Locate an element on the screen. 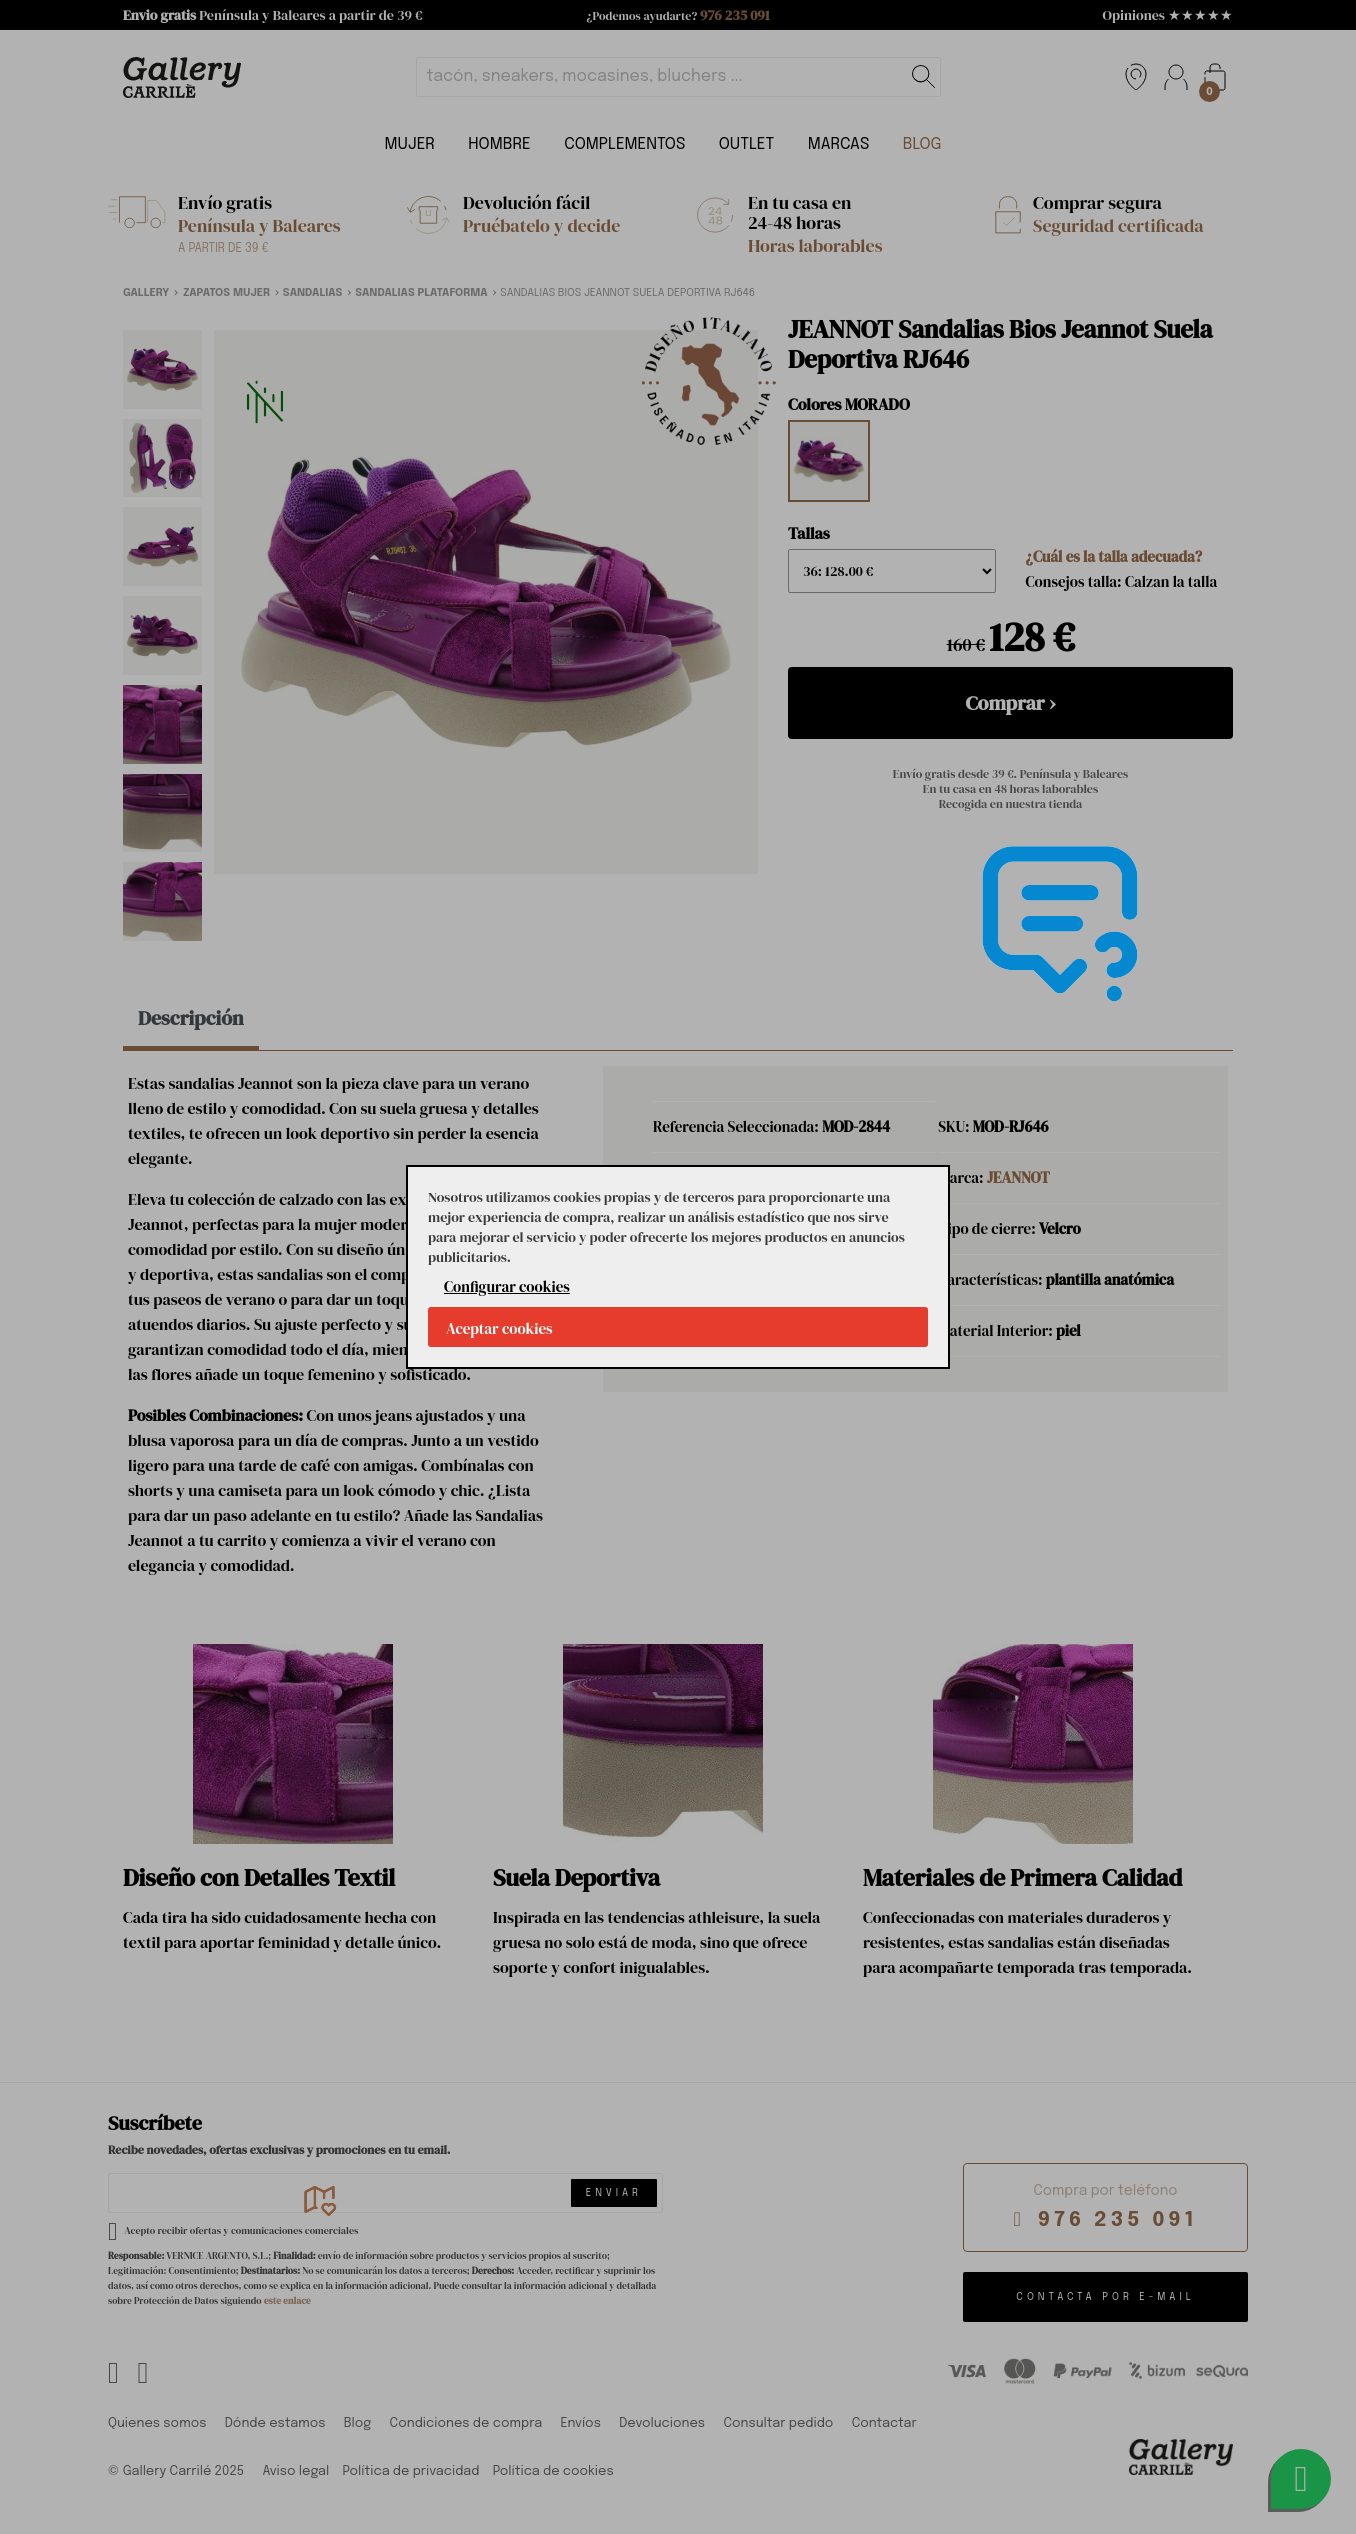 The width and height of the screenshot is (1356, 2534). audio waveform muted or disabled is located at coordinates (265, 402).